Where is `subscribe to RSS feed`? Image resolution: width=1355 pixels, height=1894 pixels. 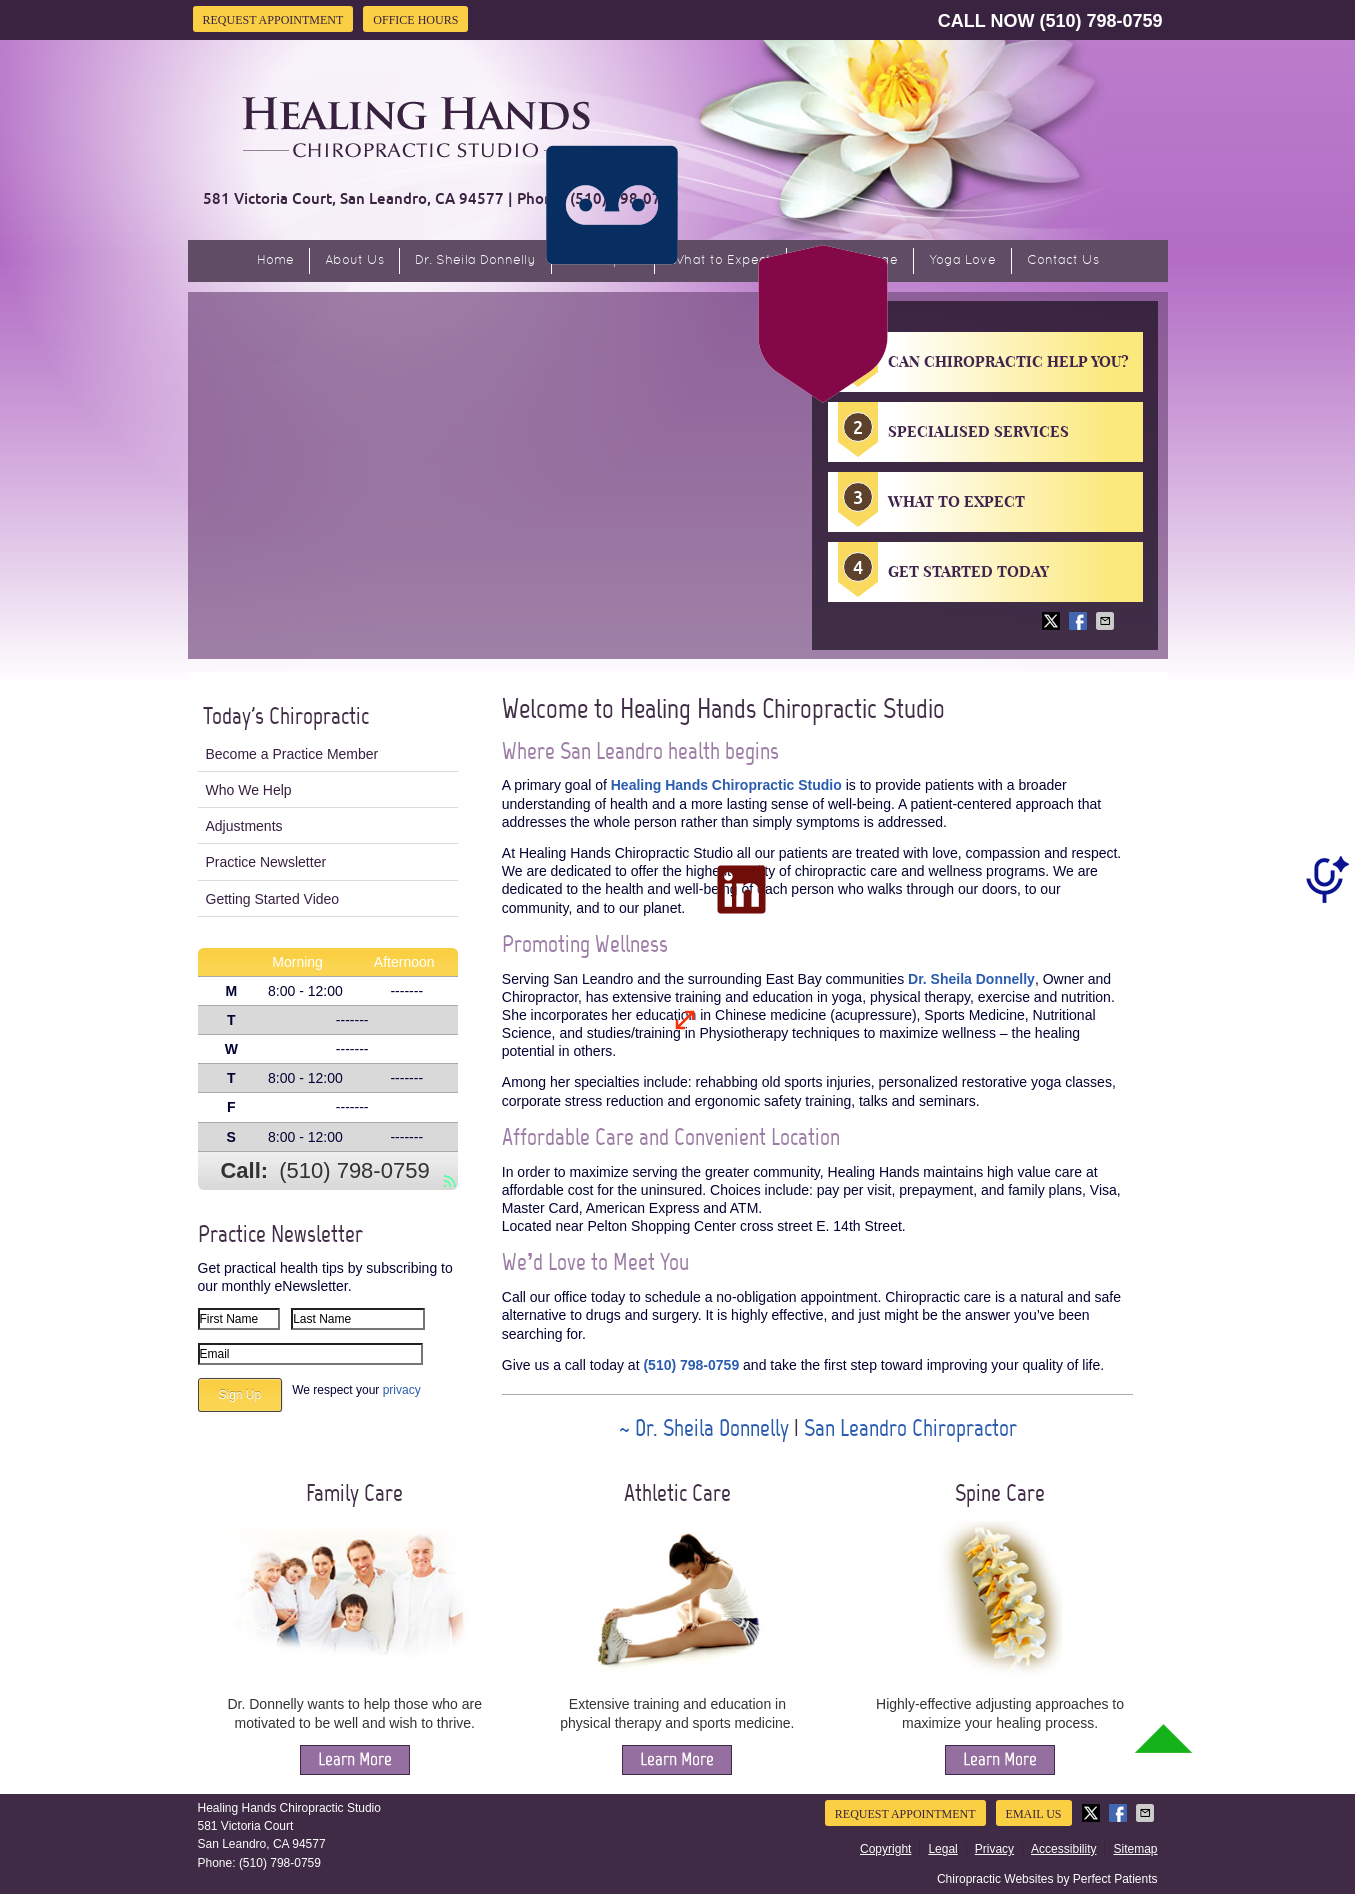
subscribe to RSS feed is located at coordinates (450, 1181).